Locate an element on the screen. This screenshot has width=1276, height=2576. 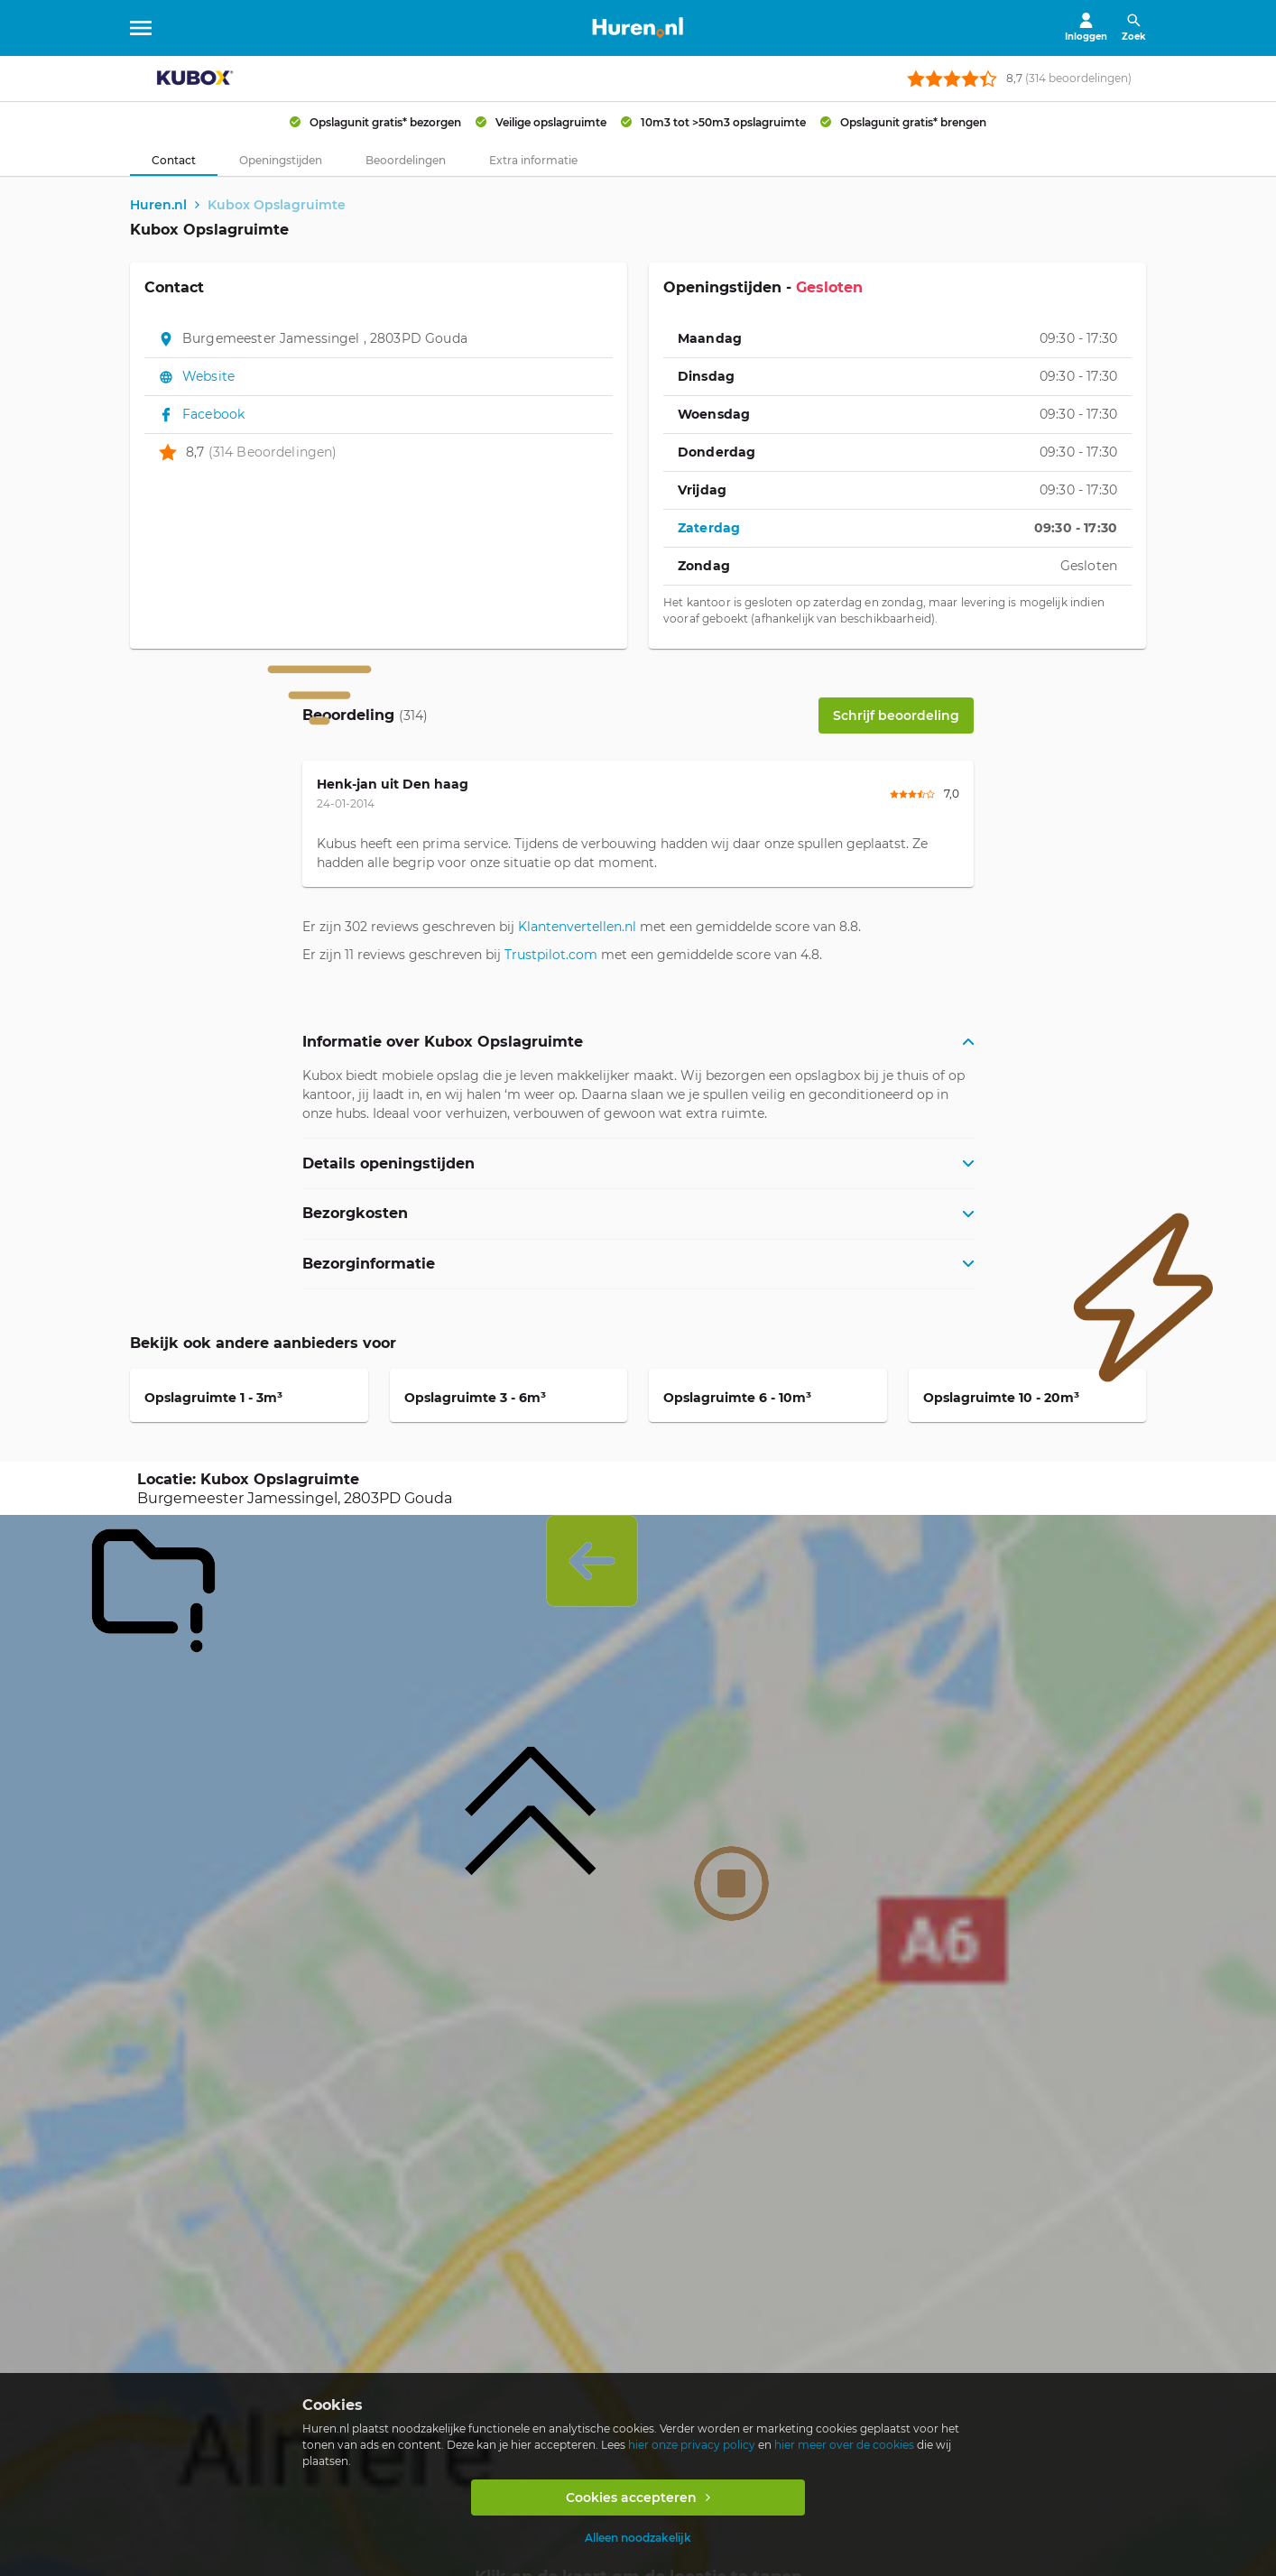
stop media playback is located at coordinates (731, 1883).